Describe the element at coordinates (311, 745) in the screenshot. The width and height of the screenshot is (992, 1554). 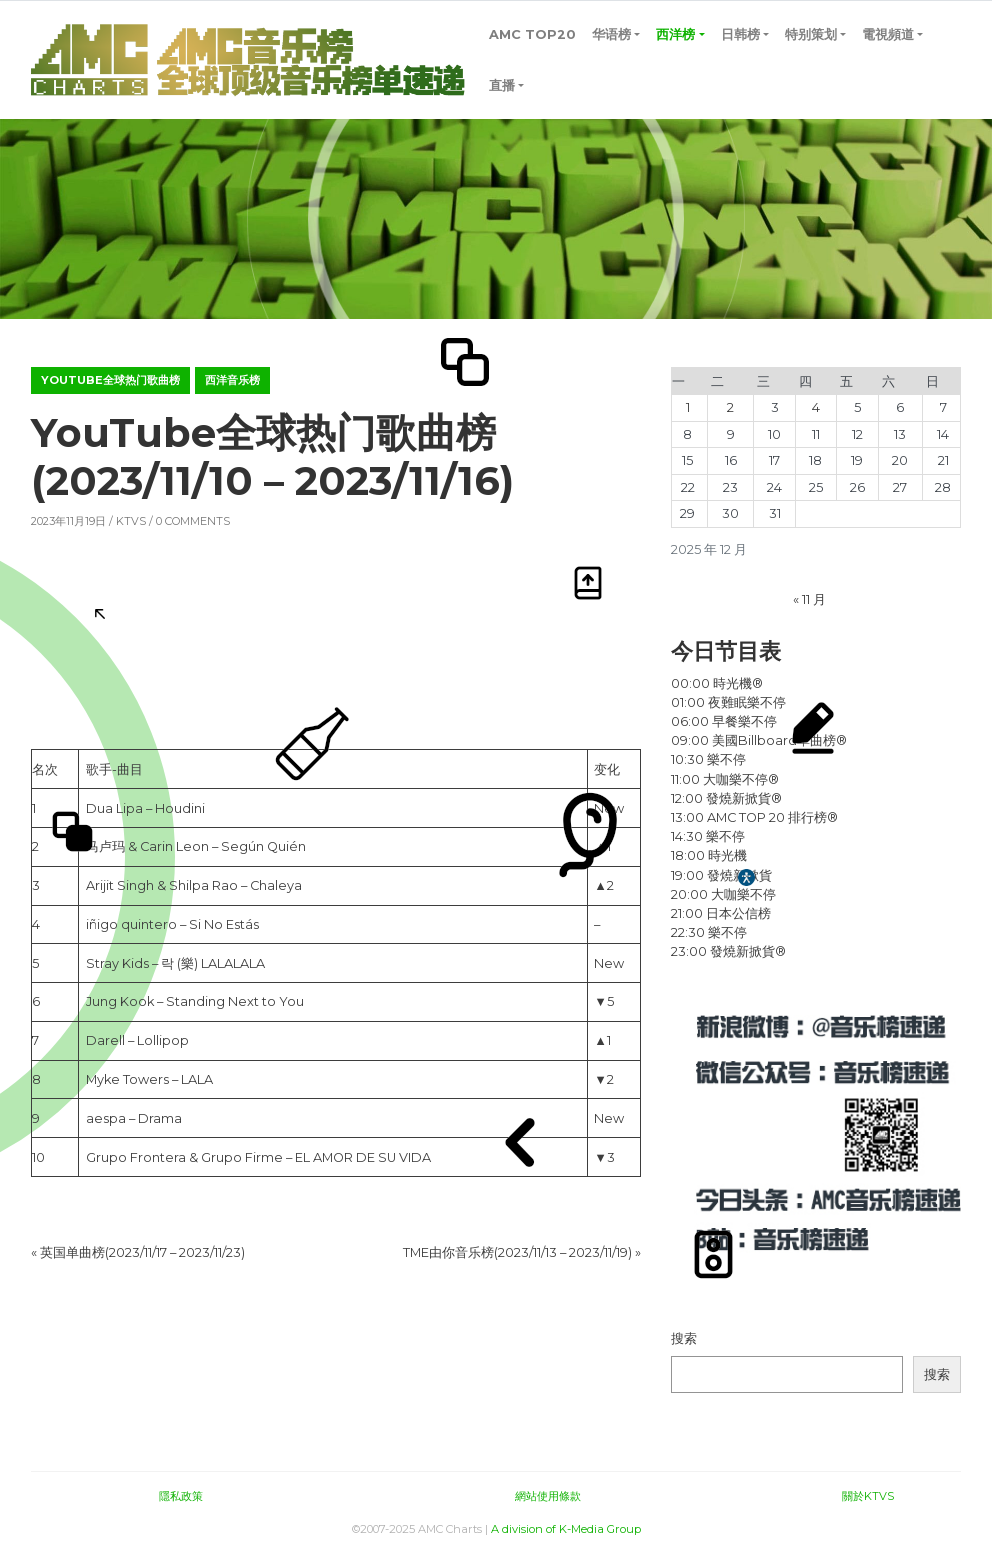
I see `browse bars or breweries nearby` at that location.